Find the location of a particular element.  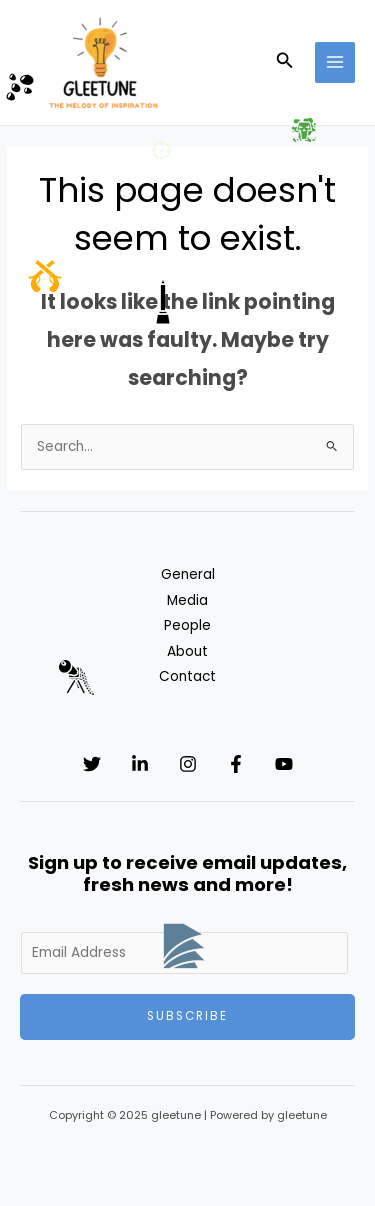

collect mineral pearls or gems is located at coordinates (20, 87).